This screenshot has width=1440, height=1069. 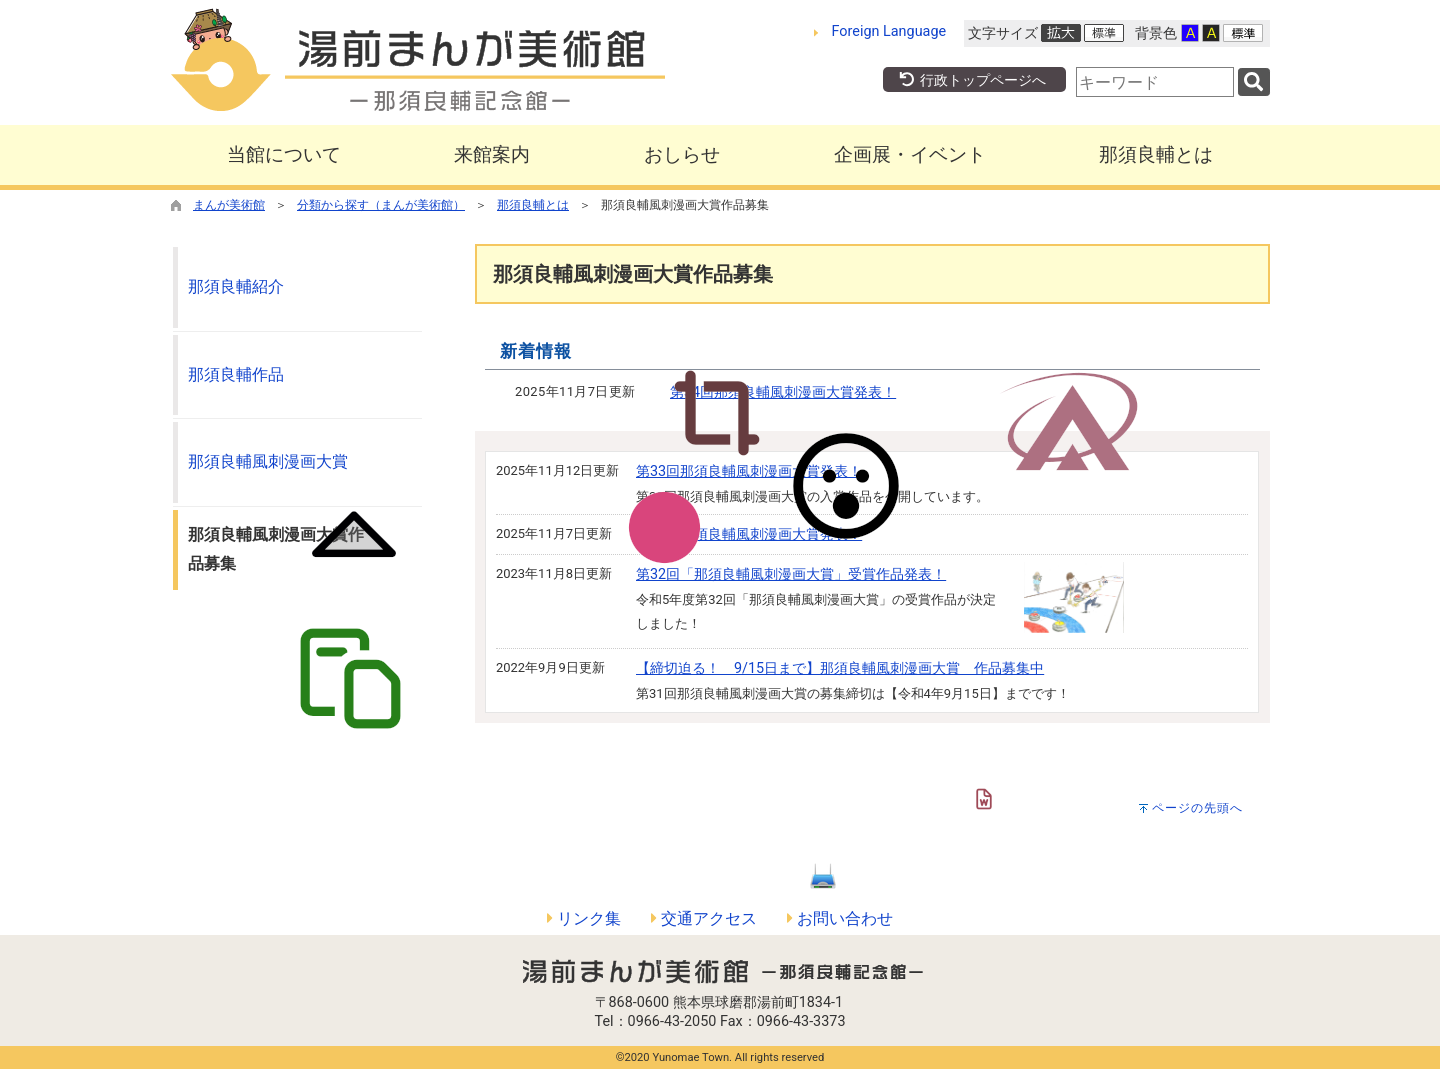 I want to click on paste copied content from clipboard, so click(x=350, y=678).